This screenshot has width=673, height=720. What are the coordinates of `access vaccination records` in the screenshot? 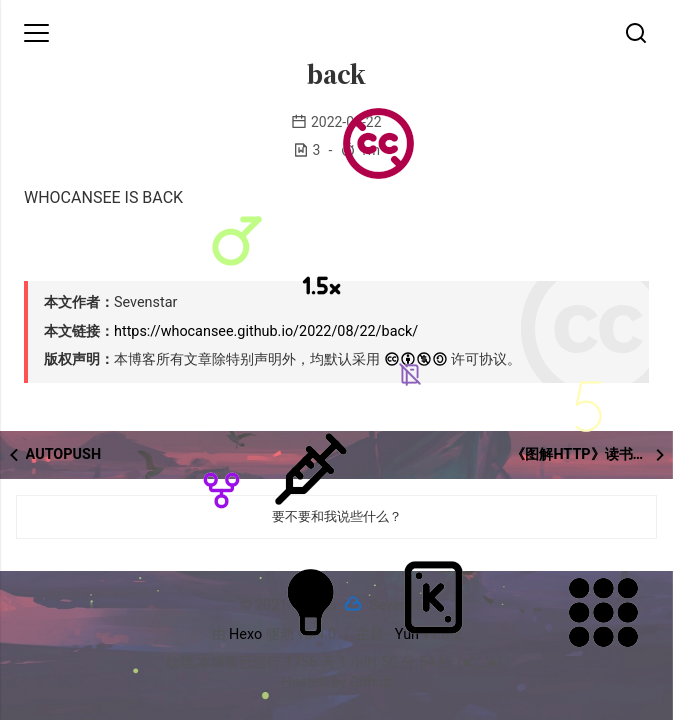 It's located at (311, 469).